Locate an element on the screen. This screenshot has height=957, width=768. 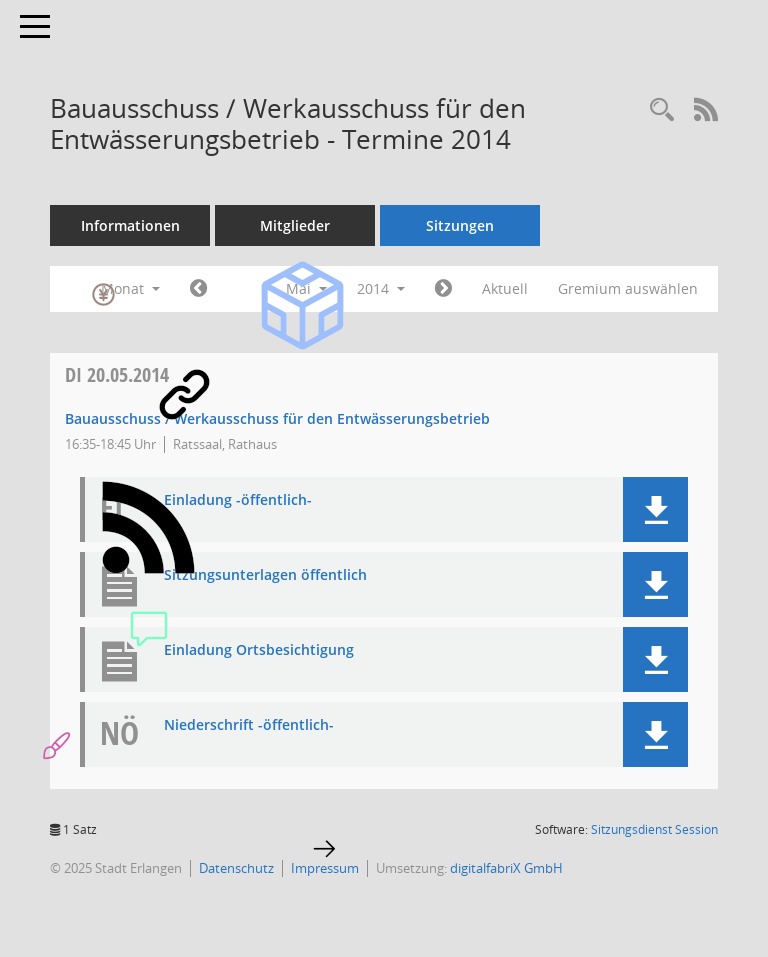
customize appearance or theme settings is located at coordinates (56, 745).